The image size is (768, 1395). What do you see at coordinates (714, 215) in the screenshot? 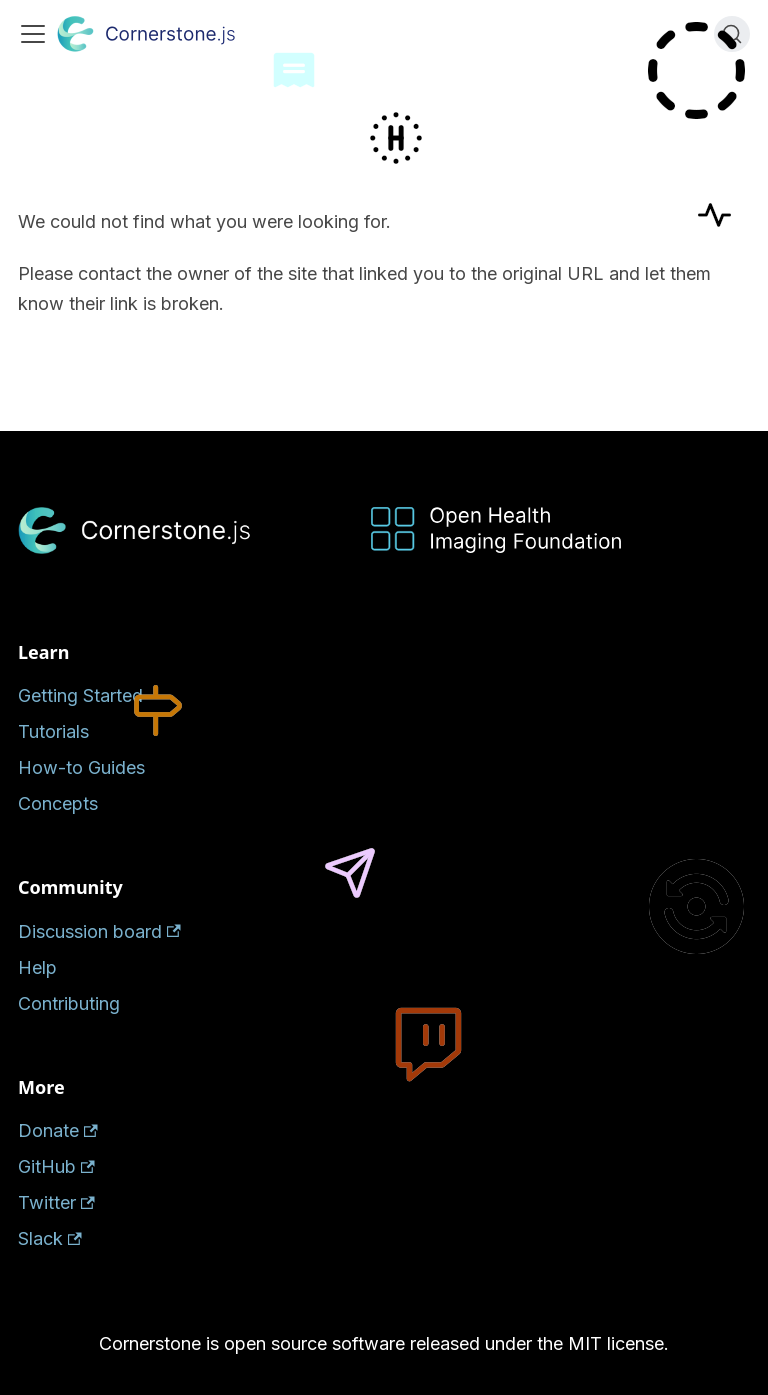
I see `view repository activity and insights` at bounding box center [714, 215].